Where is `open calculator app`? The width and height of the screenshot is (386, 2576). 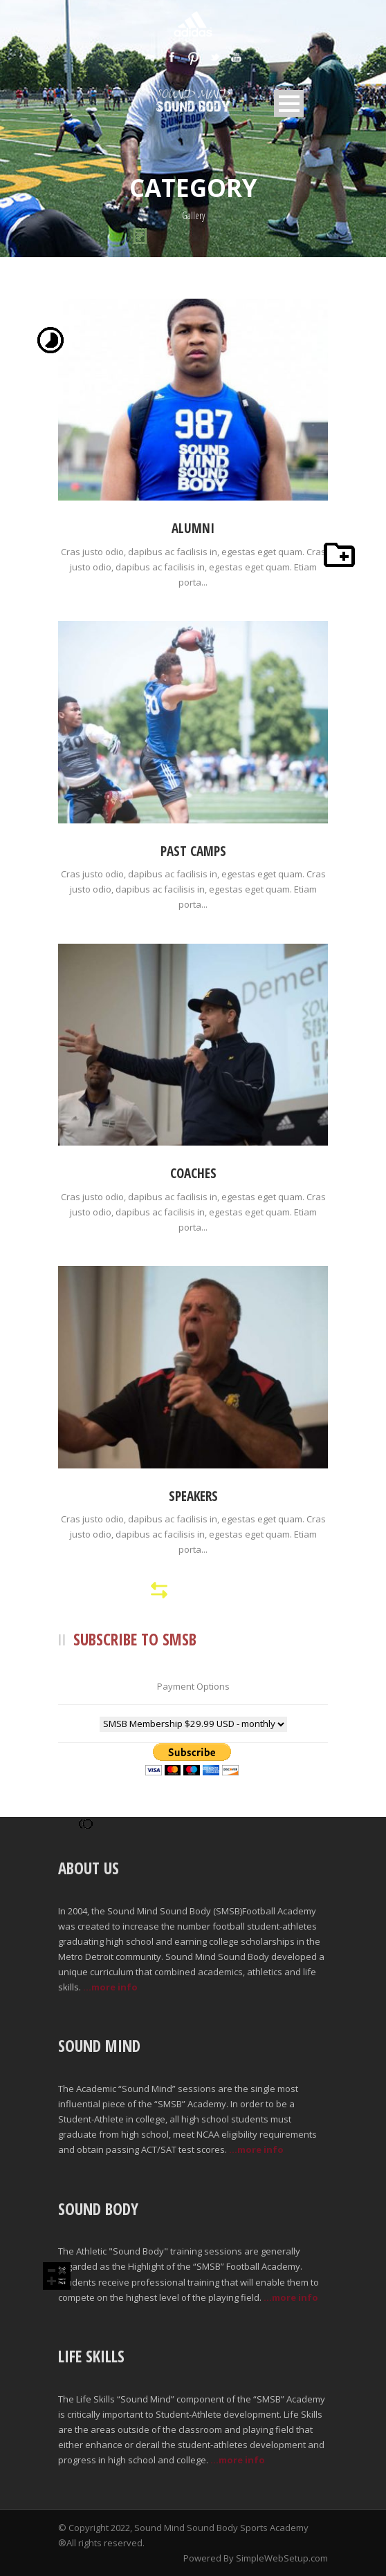 open calculator app is located at coordinates (57, 2276).